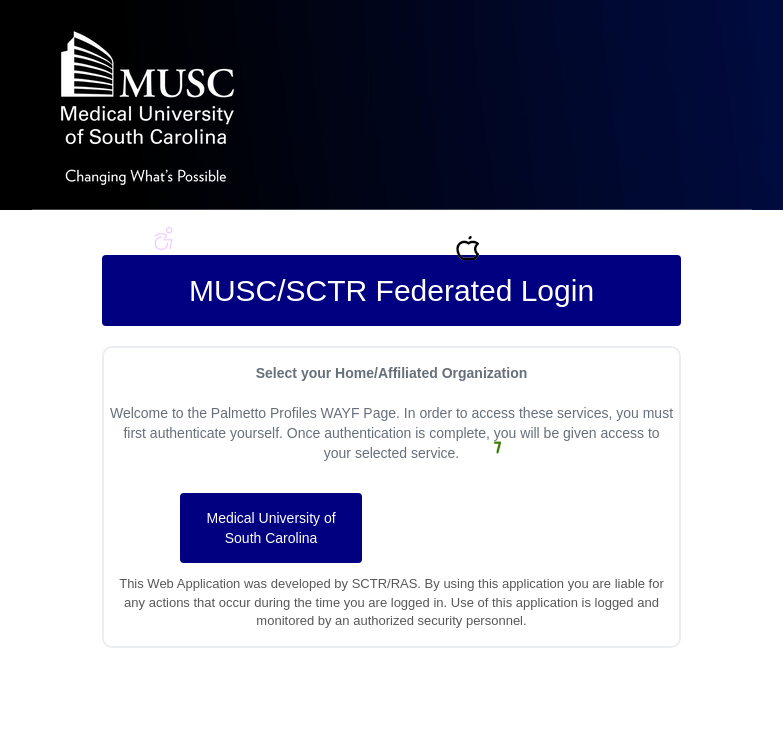 The height and width of the screenshot is (748, 783). I want to click on apple company logo or branding, so click(468, 249).